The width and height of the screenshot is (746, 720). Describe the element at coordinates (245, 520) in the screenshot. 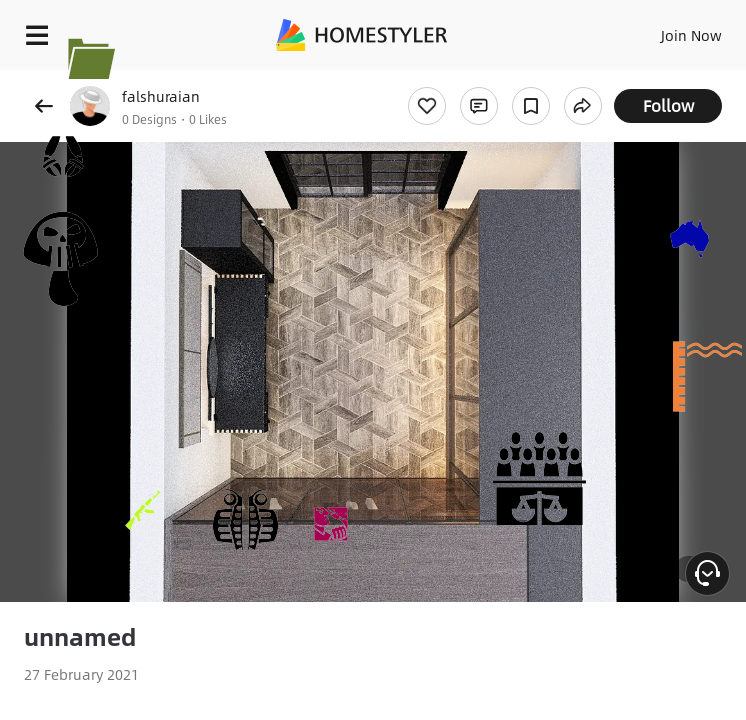

I see `decorative tribal or ethnic design element` at that location.